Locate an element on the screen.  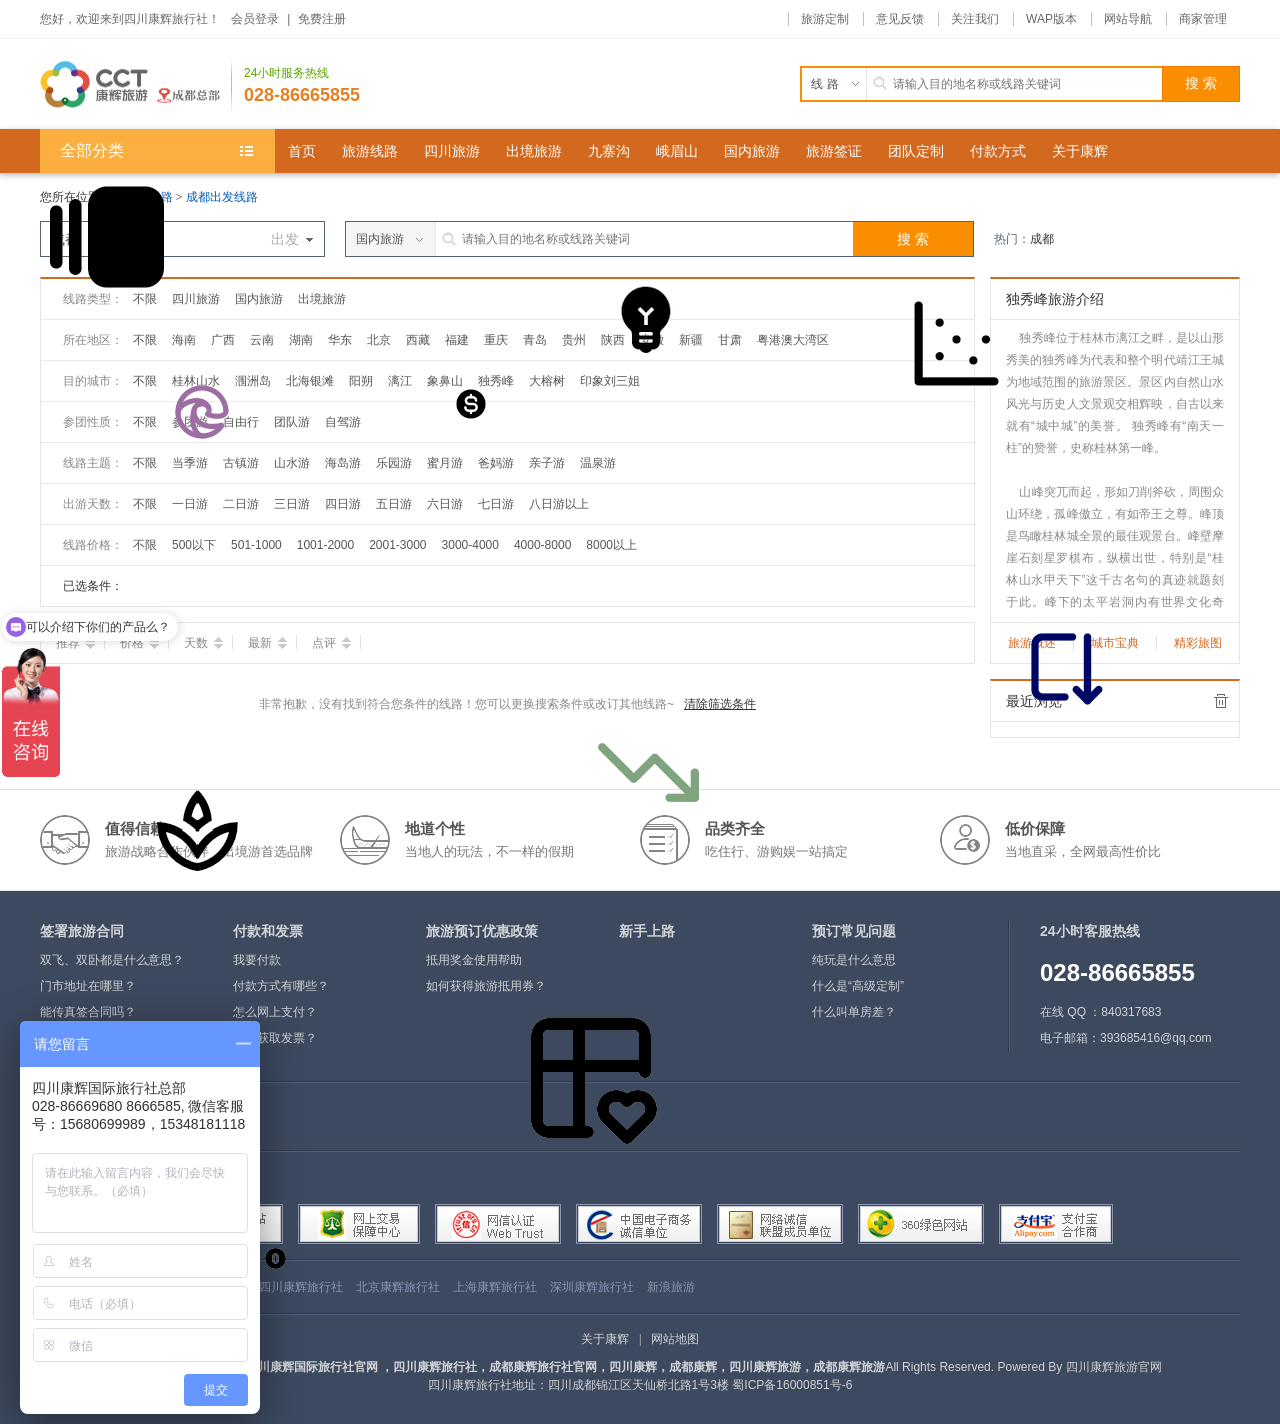
view scatter plot data is located at coordinates (956, 343).